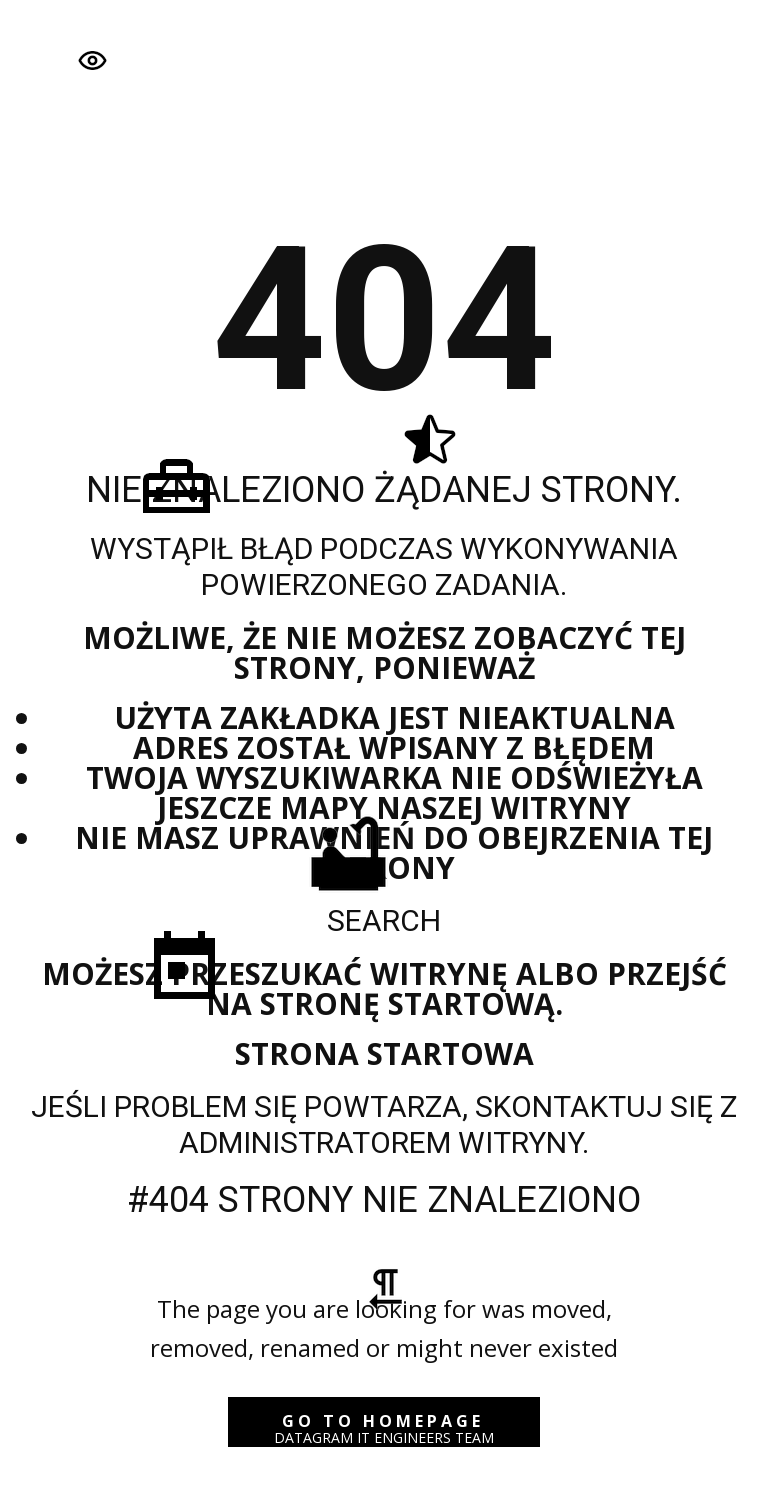 This screenshot has height=1498, width=768. Describe the element at coordinates (92, 60) in the screenshot. I see `view or preview content` at that location.